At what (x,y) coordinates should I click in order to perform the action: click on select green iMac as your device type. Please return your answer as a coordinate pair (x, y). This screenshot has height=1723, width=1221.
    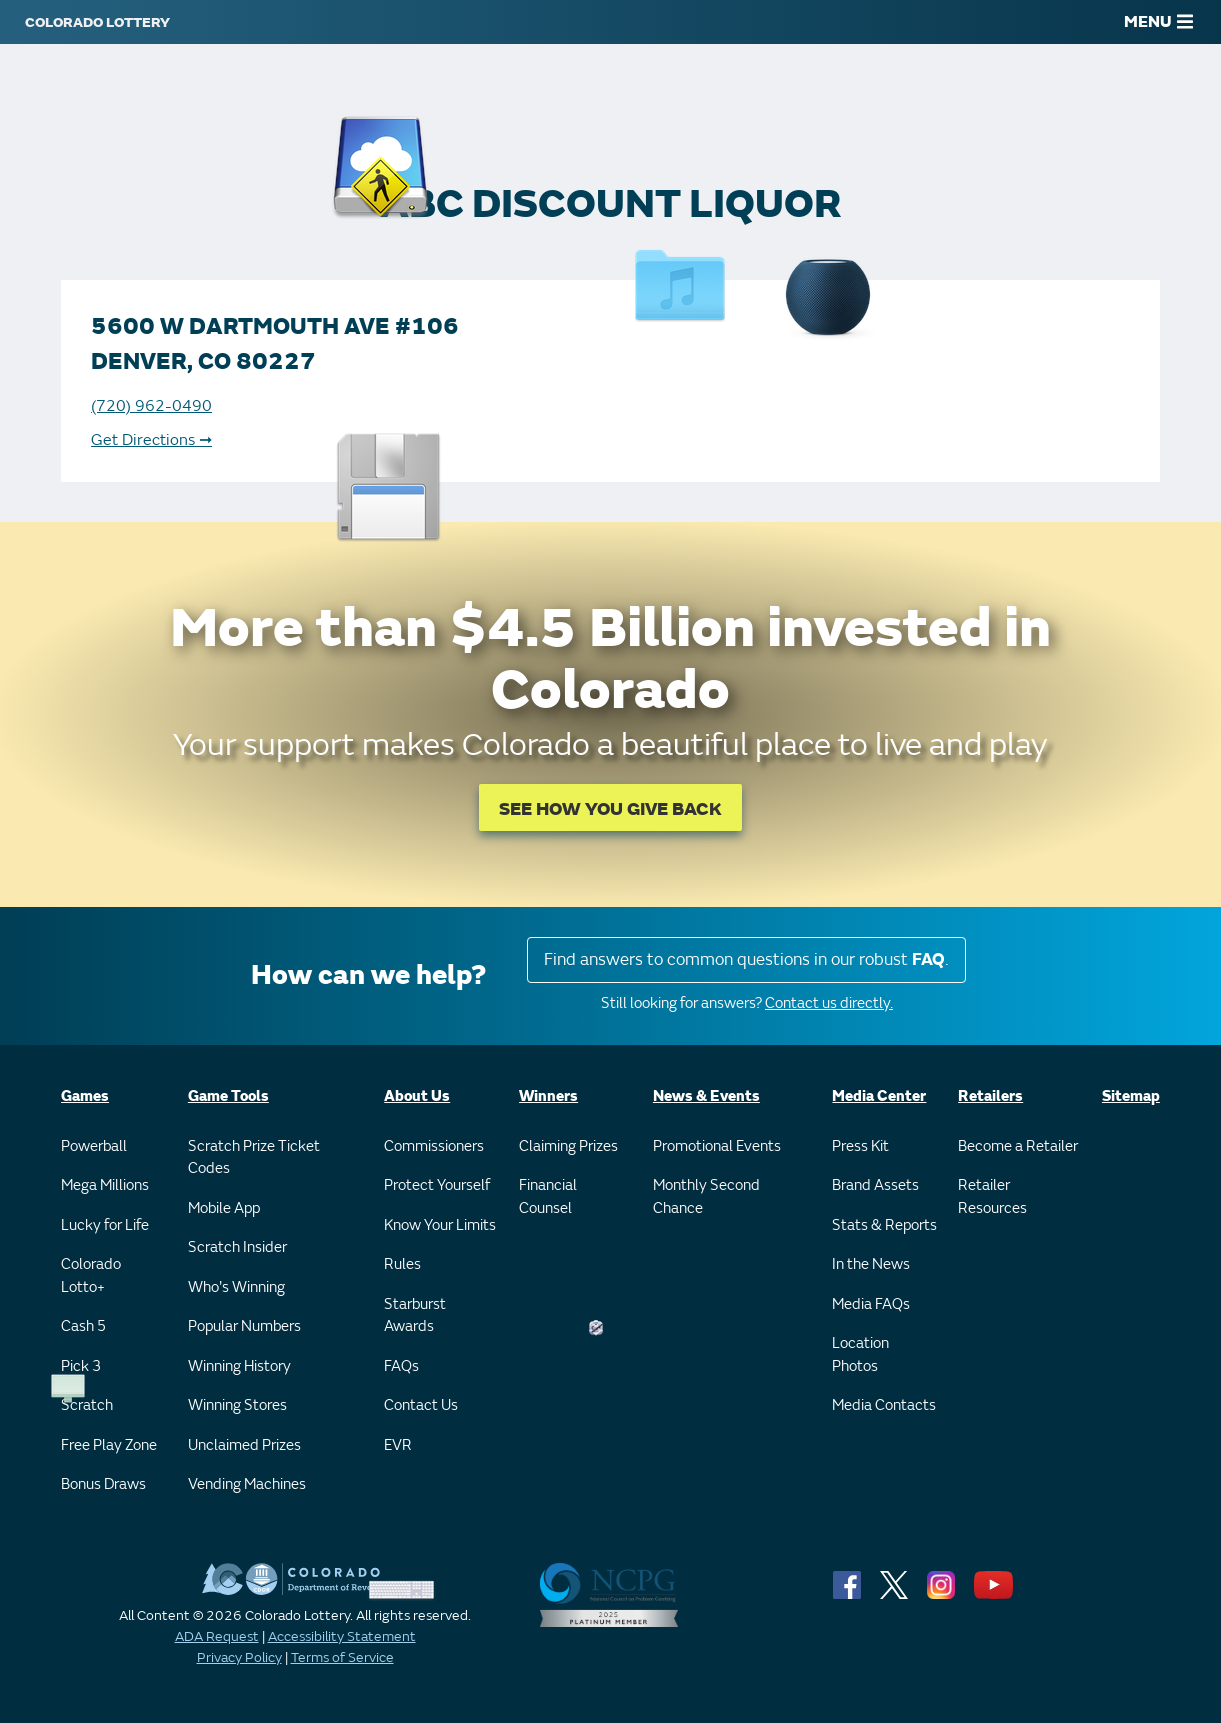
    Looking at the image, I should click on (68, 1388).